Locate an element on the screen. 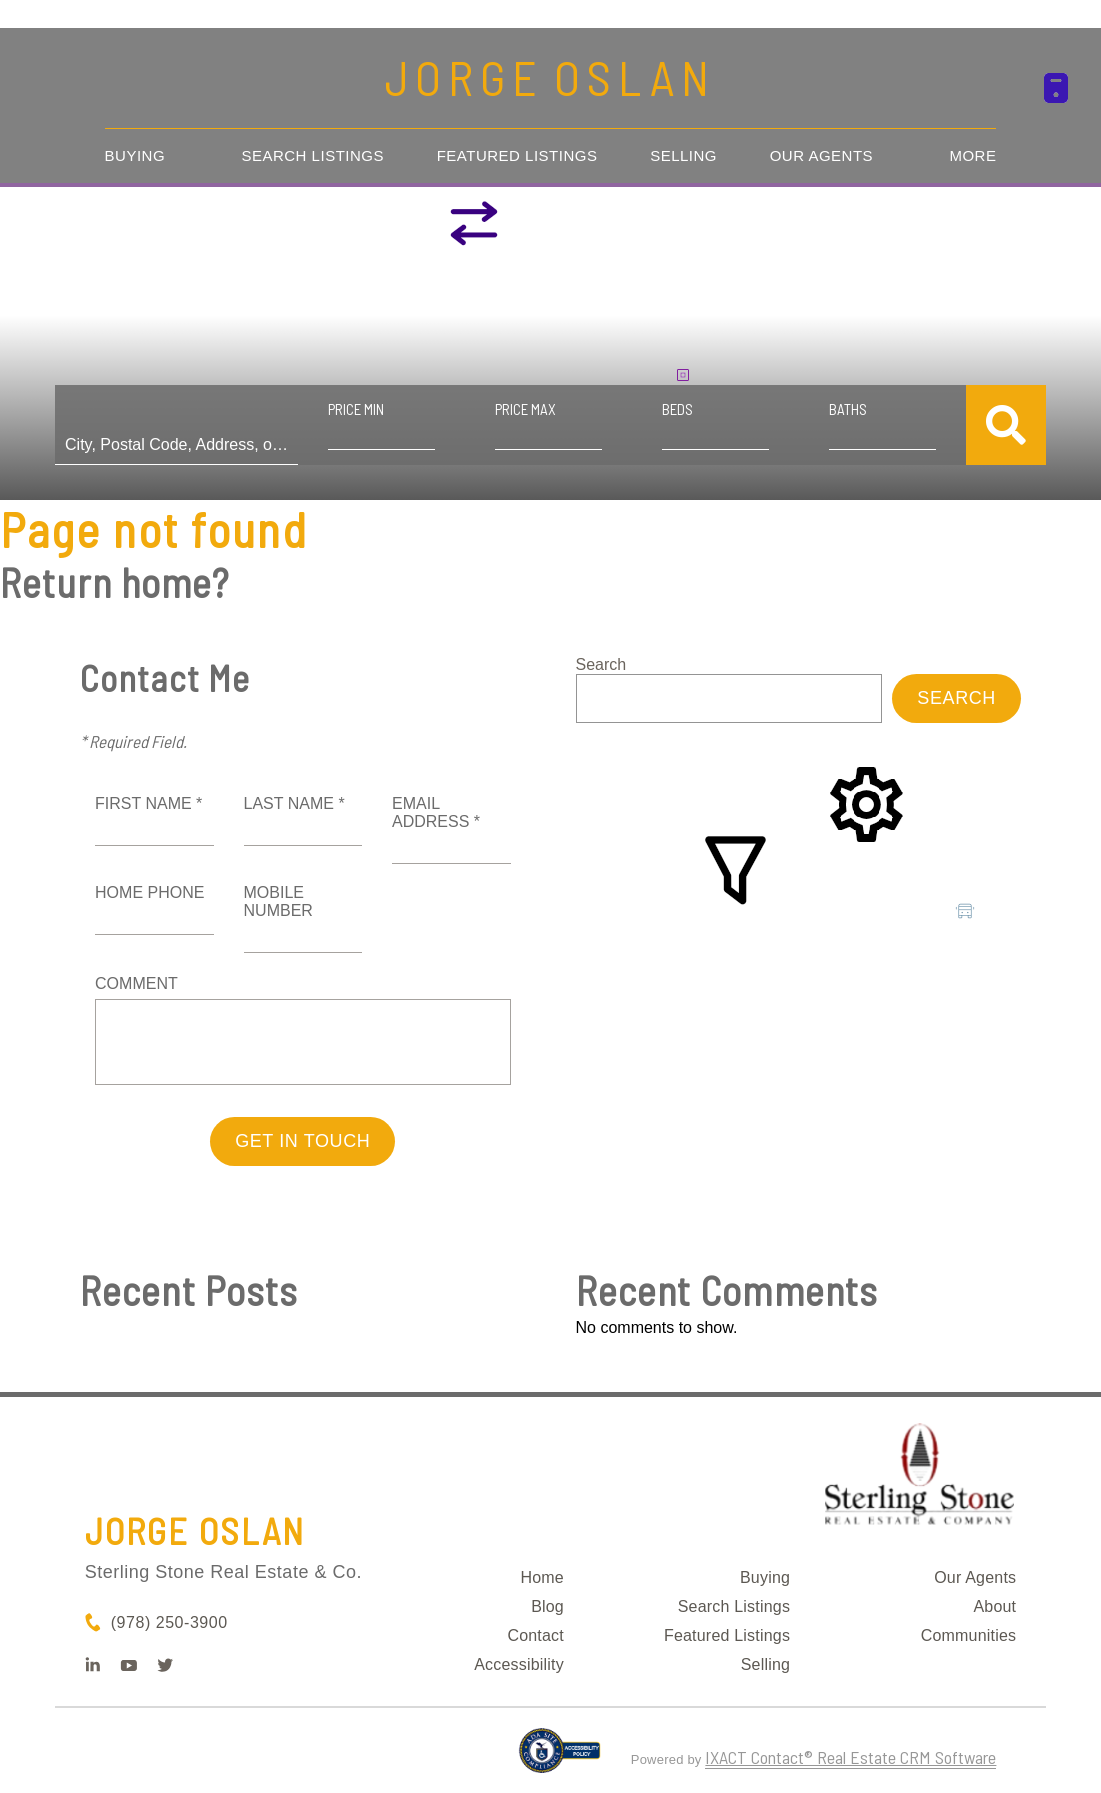 This screenshot has height=1793, width=1101. open settings menu is located at coordinates (866, 804).